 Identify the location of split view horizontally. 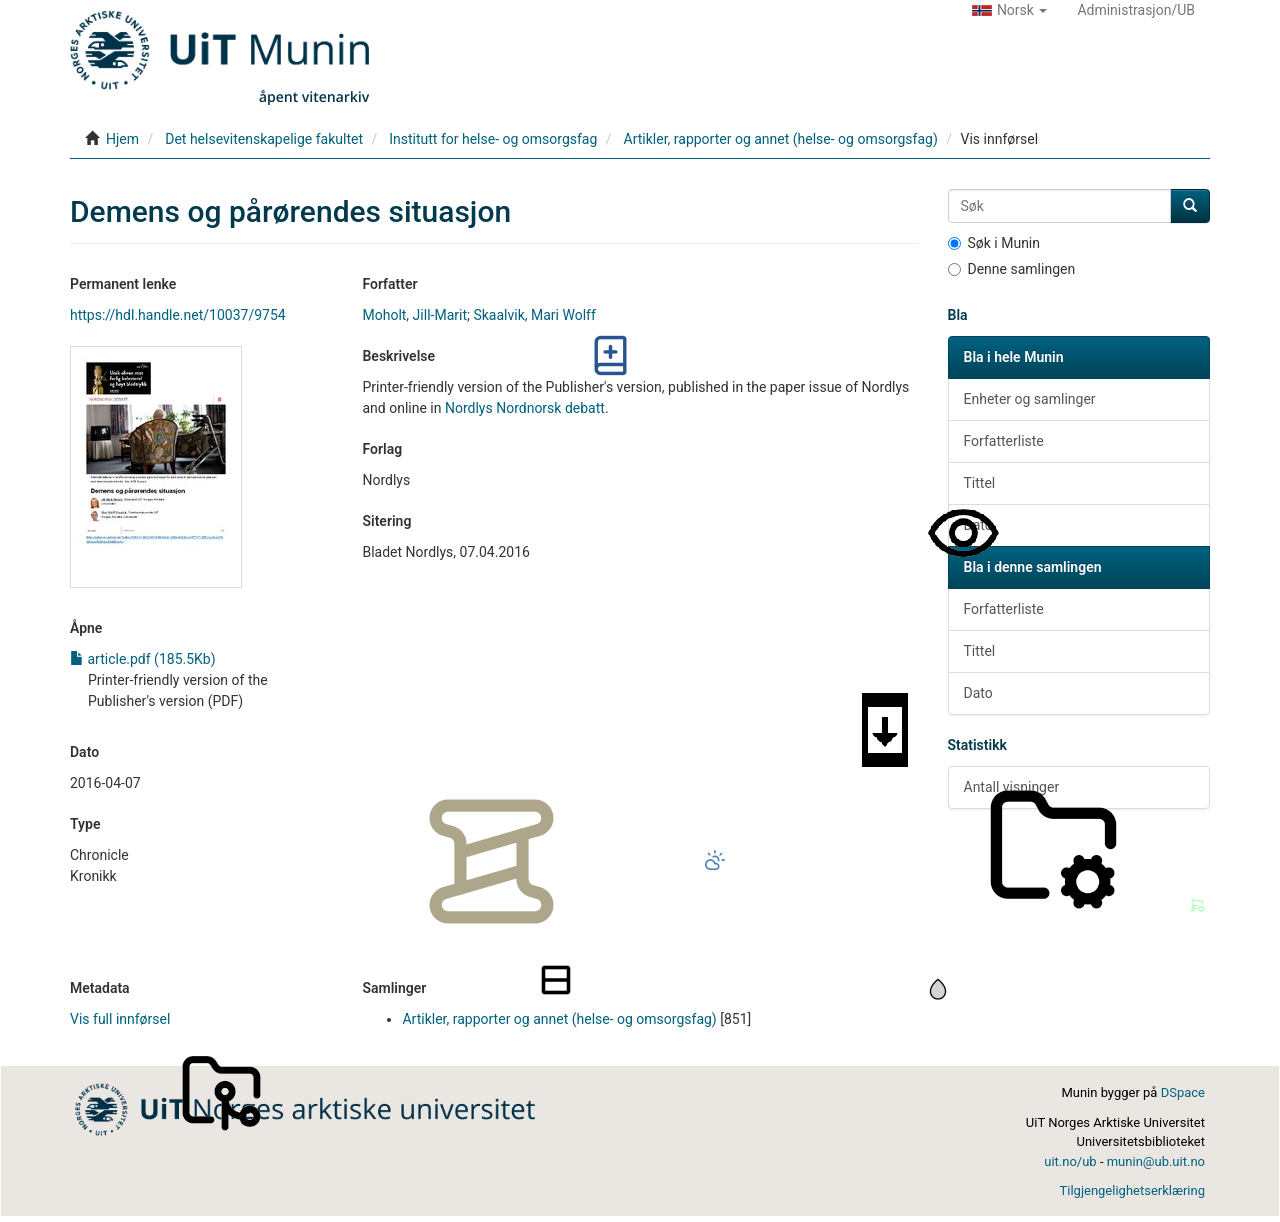
(556, 980).